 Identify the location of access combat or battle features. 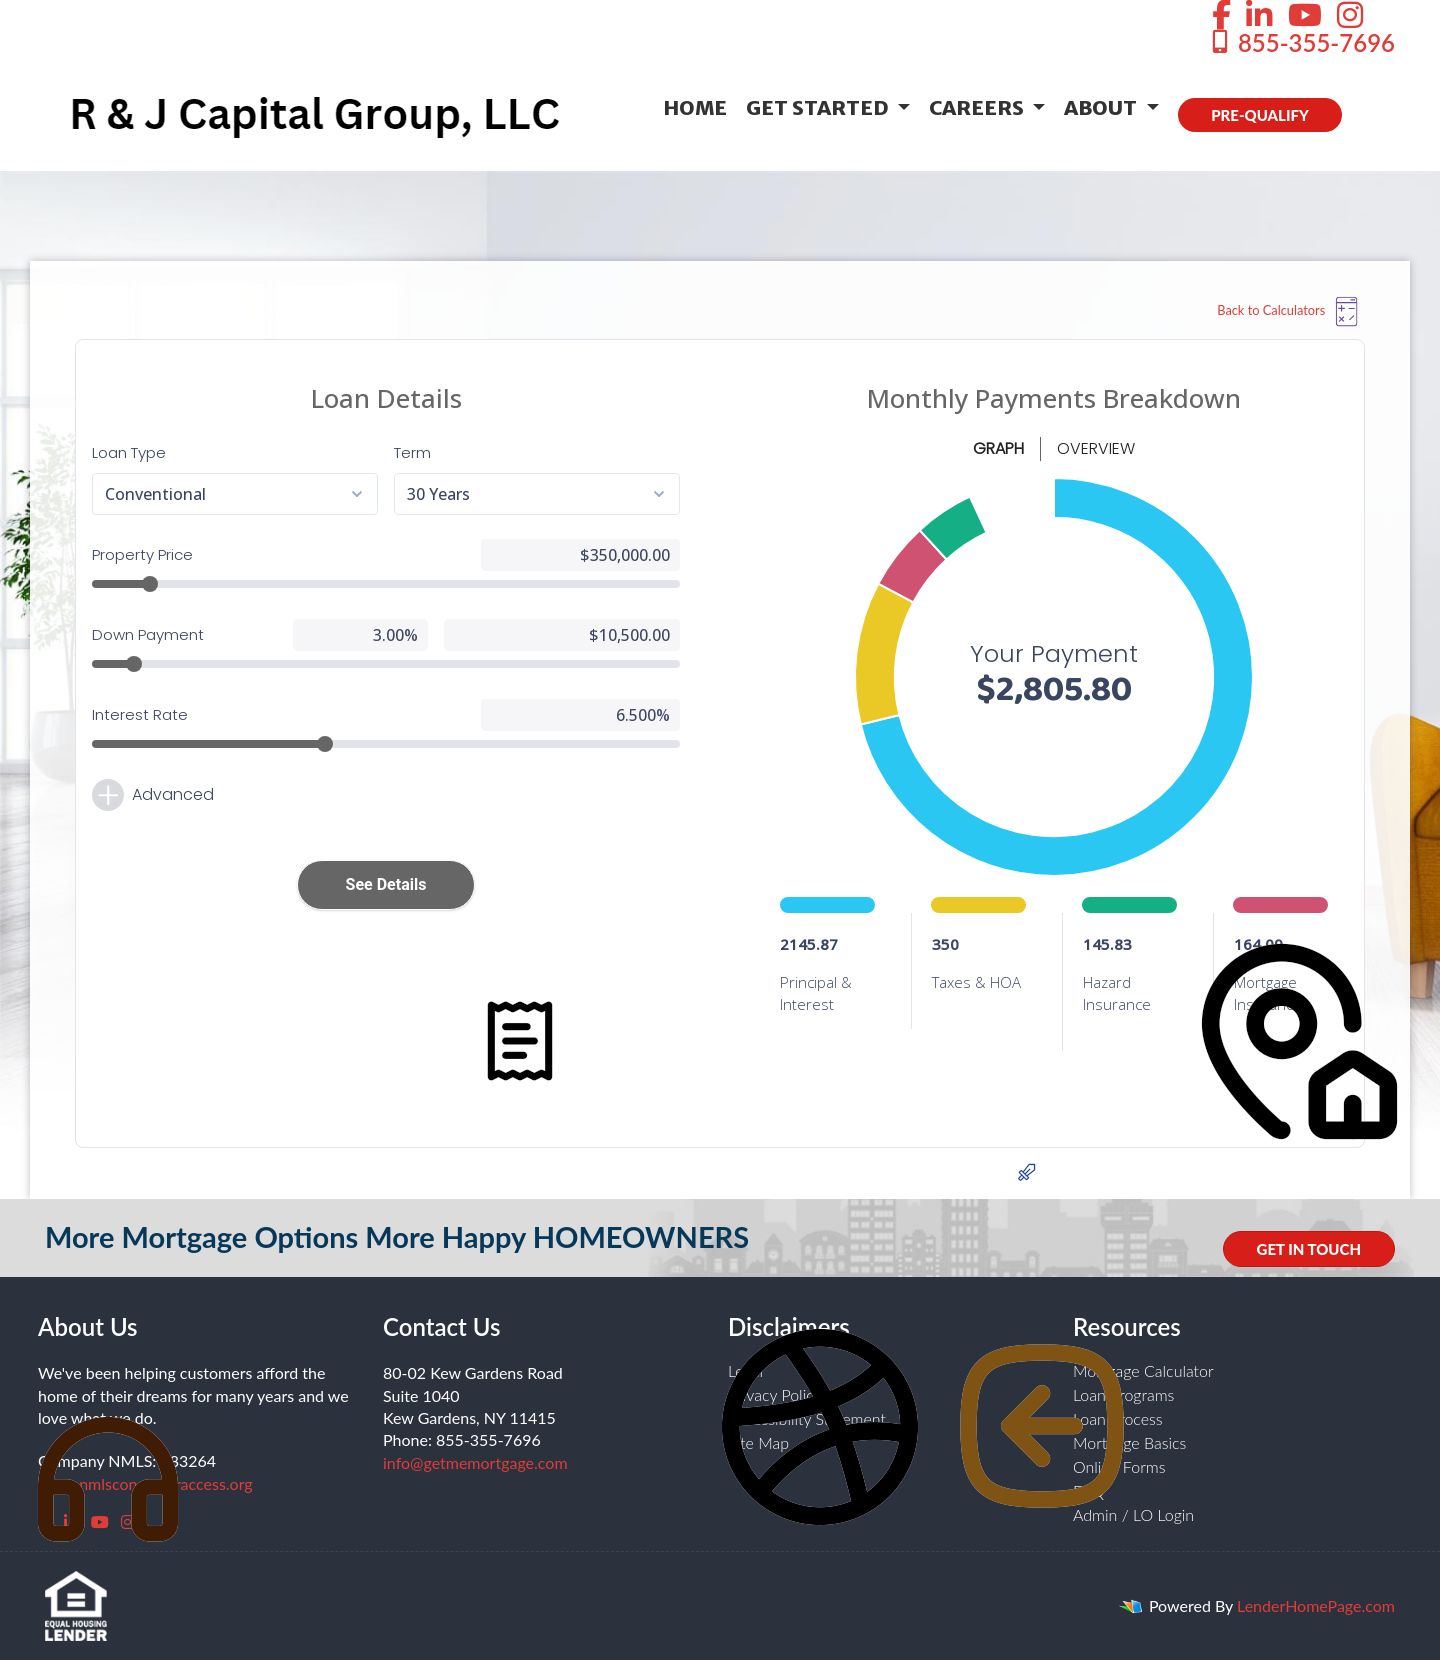
(1027, 1172).